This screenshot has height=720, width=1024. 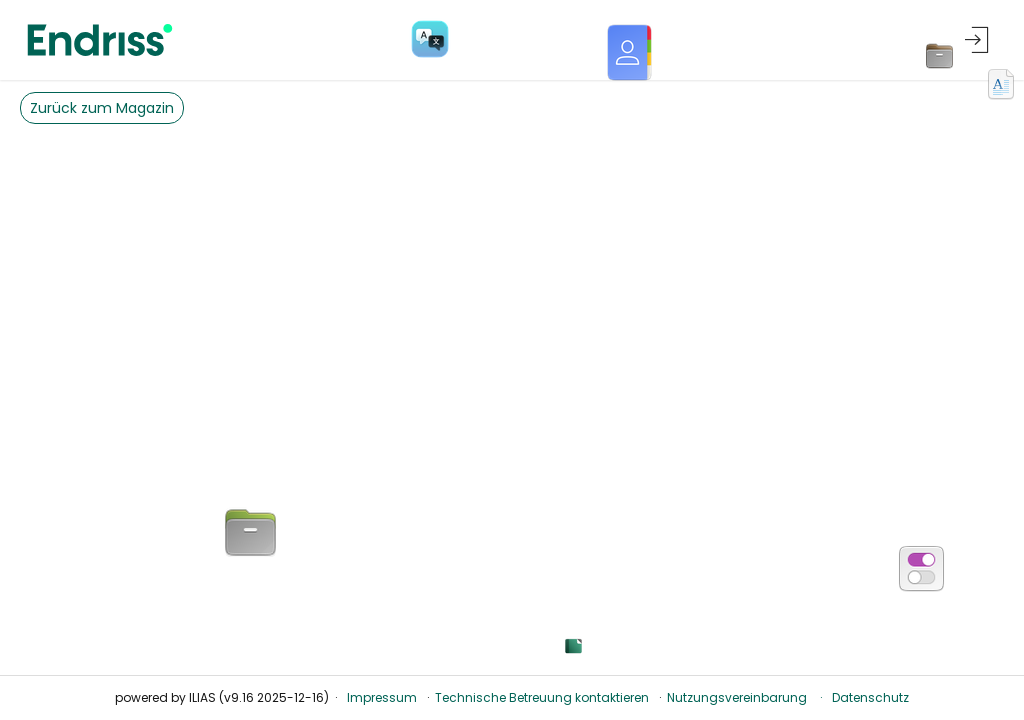 I want to click on change your desktop wallpaper, so click(x=573, y=645).